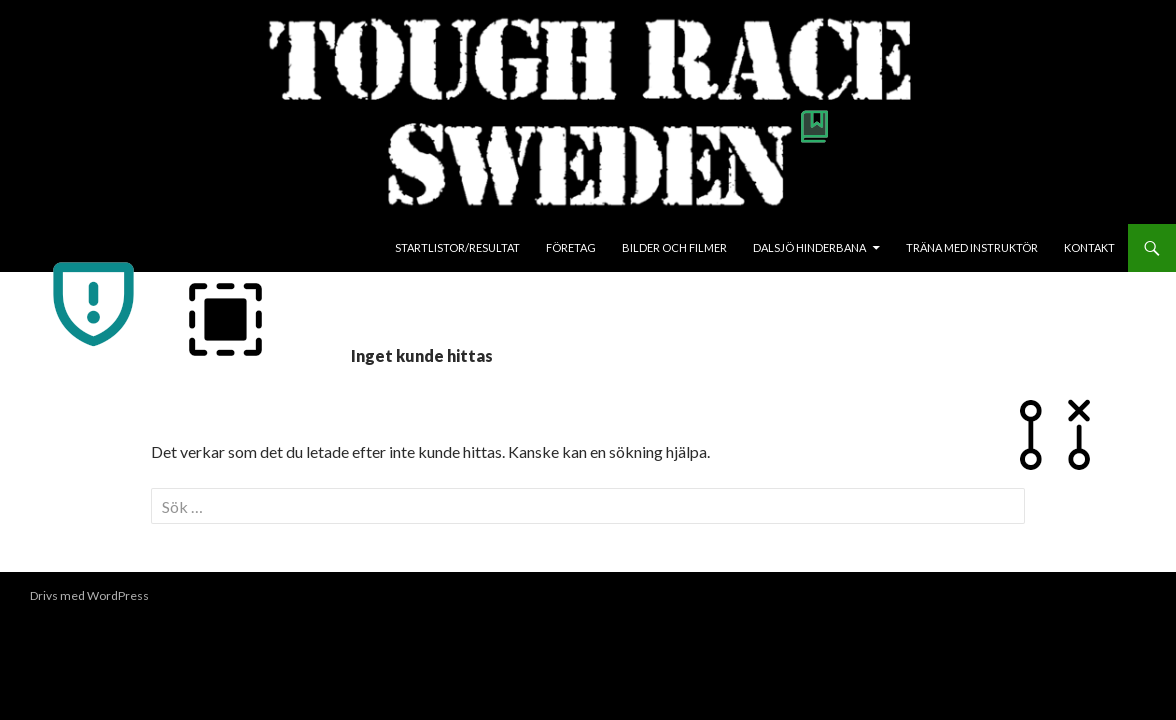  What do you see at coordinates (225, 319) in the screenshot?
I see `select all items in the current view` at bounding box center [225, 319].